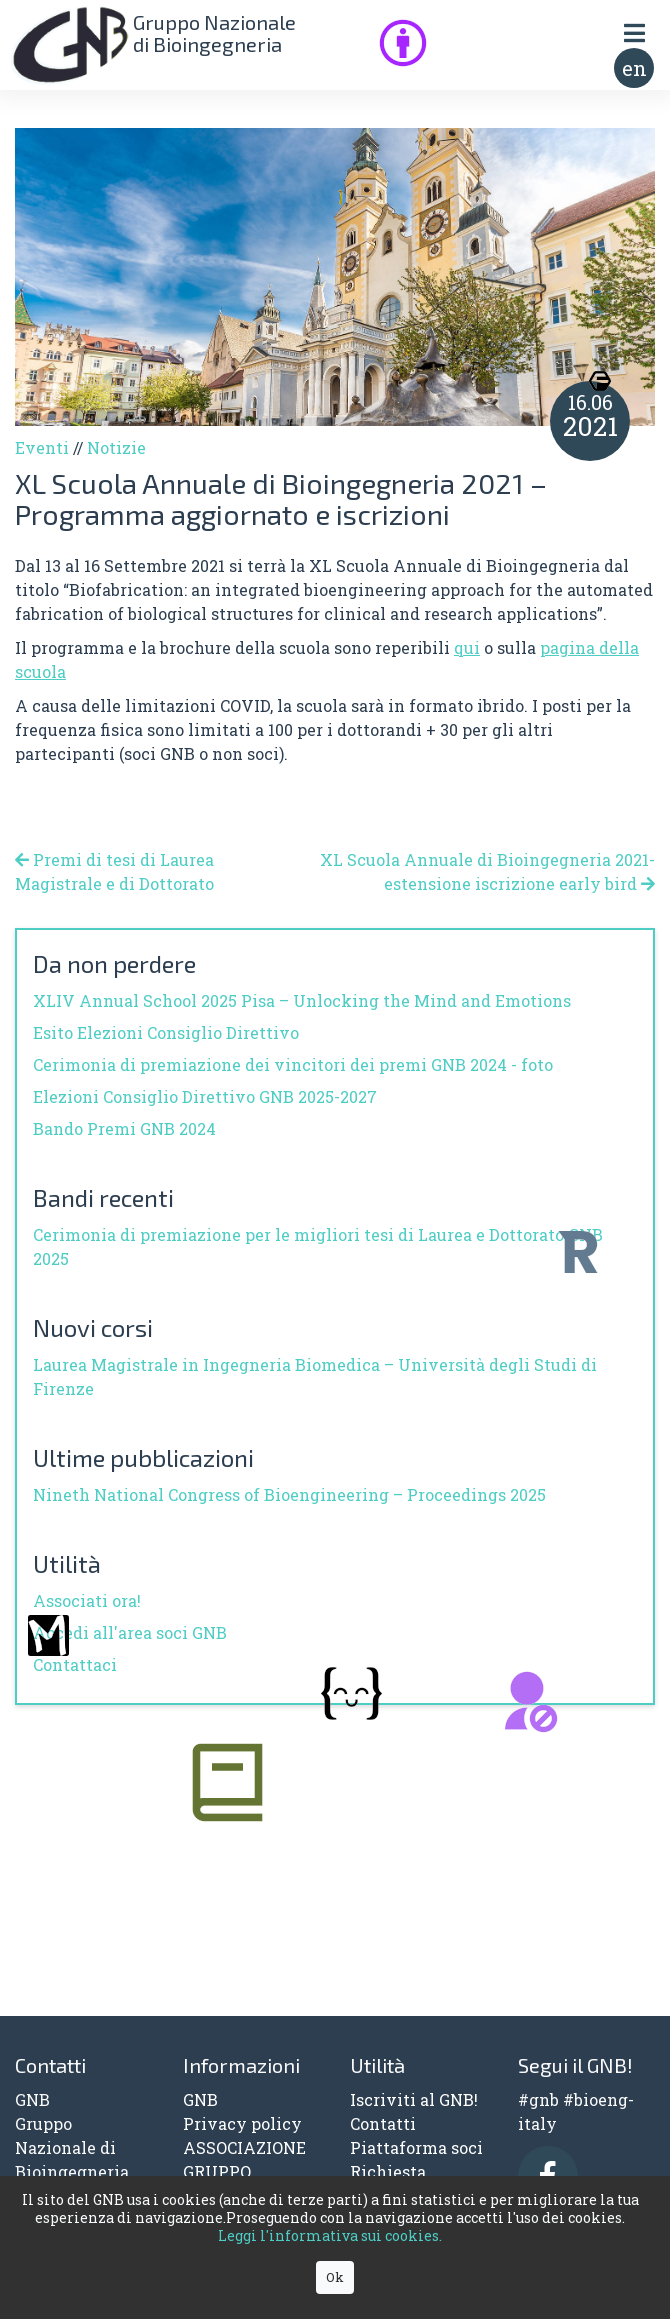 The width and height of the screenshot is (670, 2319). I want to click on creative commons attribution license indicator, so click(403, 43).